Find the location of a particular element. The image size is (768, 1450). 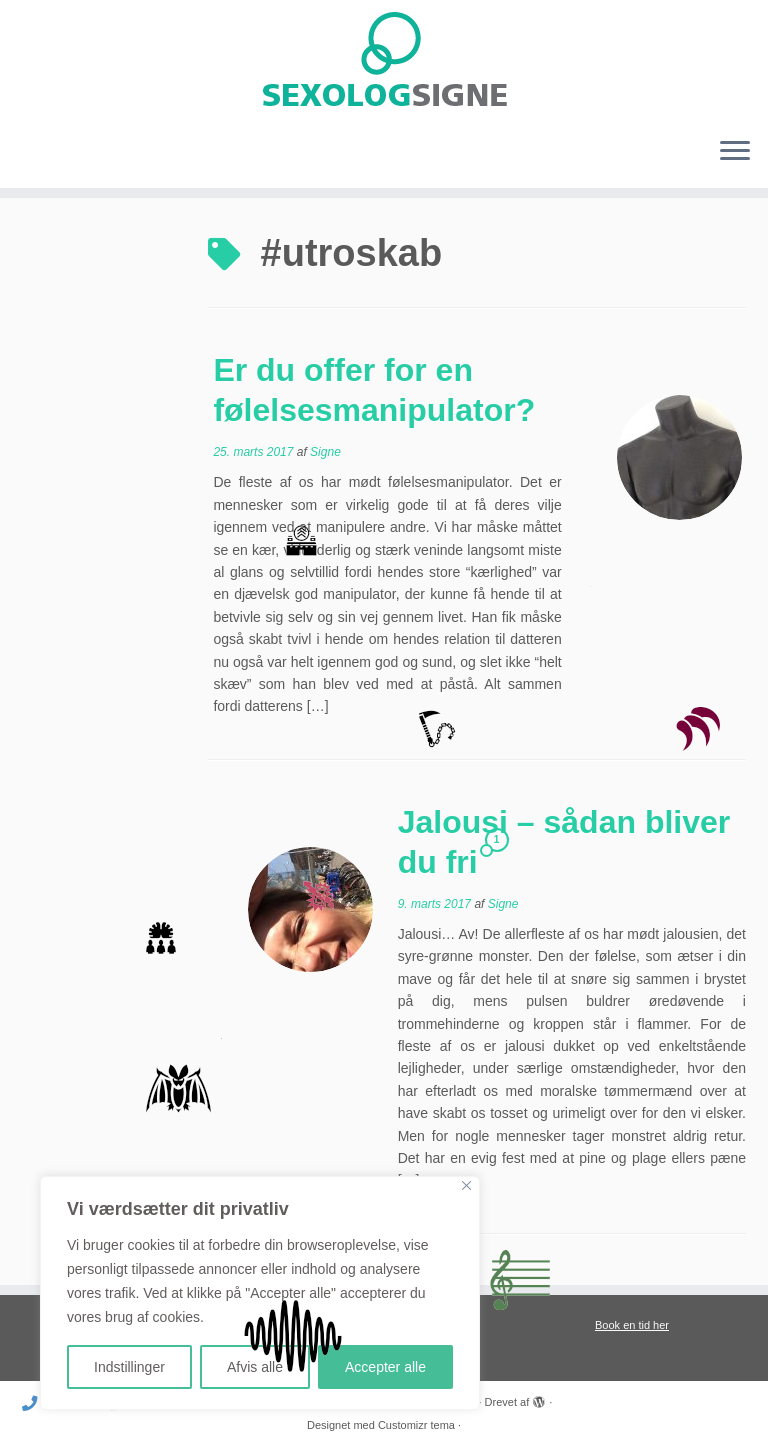

bat creature icon for halloween or horror-themed game is located at coordinates (178, 1088).